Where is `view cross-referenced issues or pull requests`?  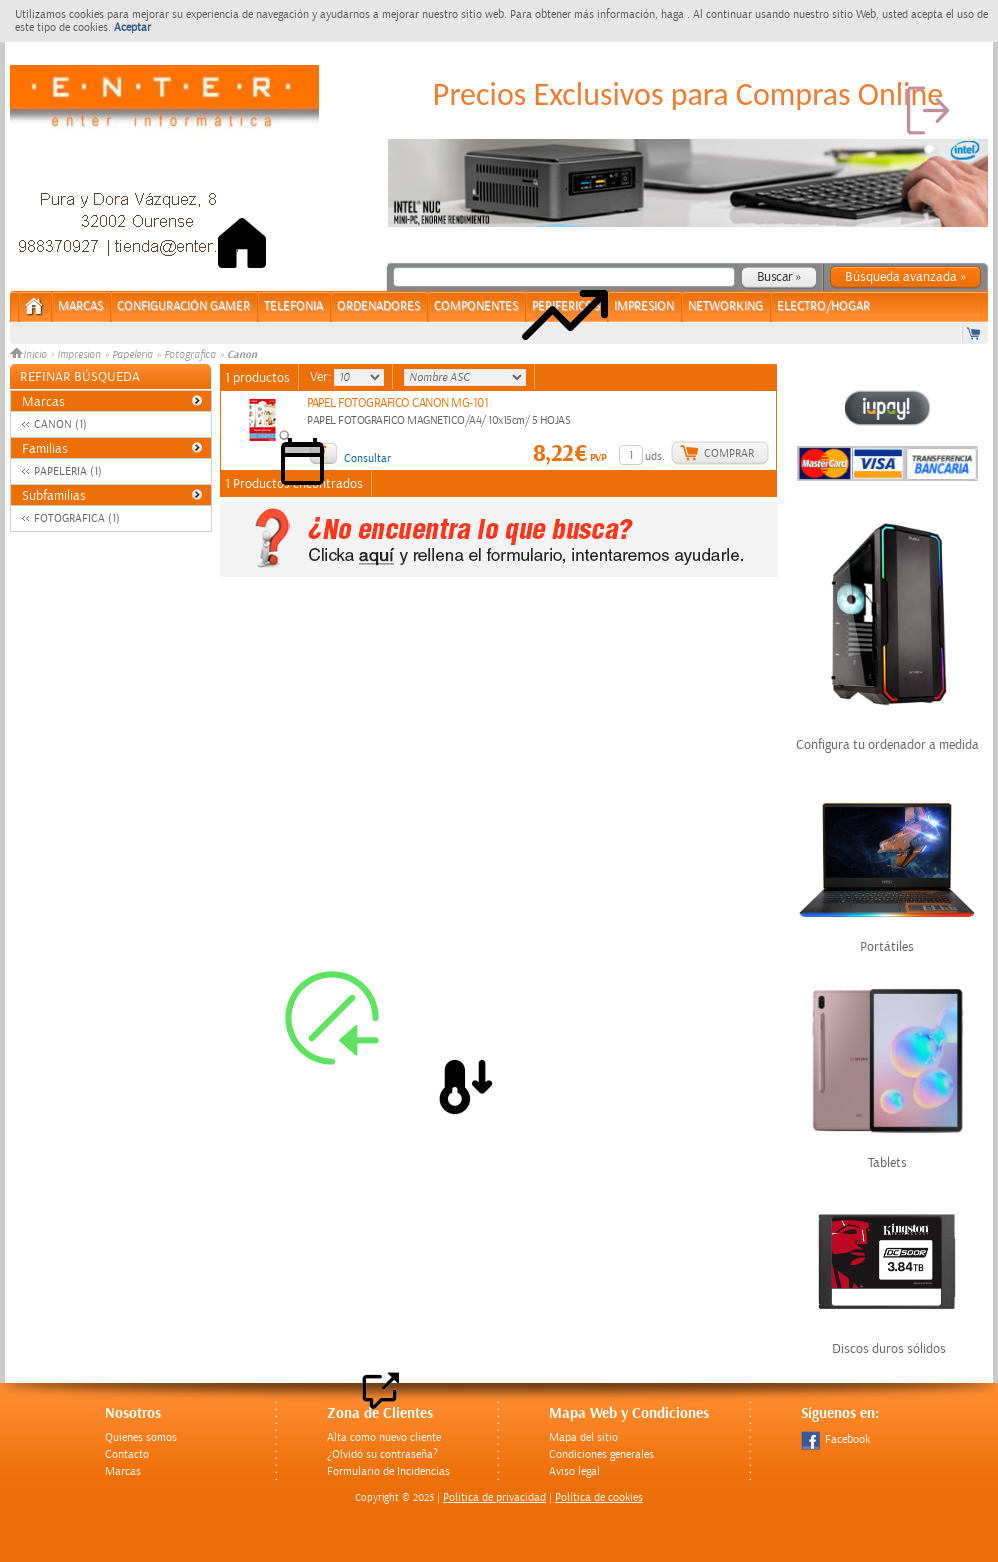 view cross-referenced issues or pull requests is located at coordinates (379, 1389).